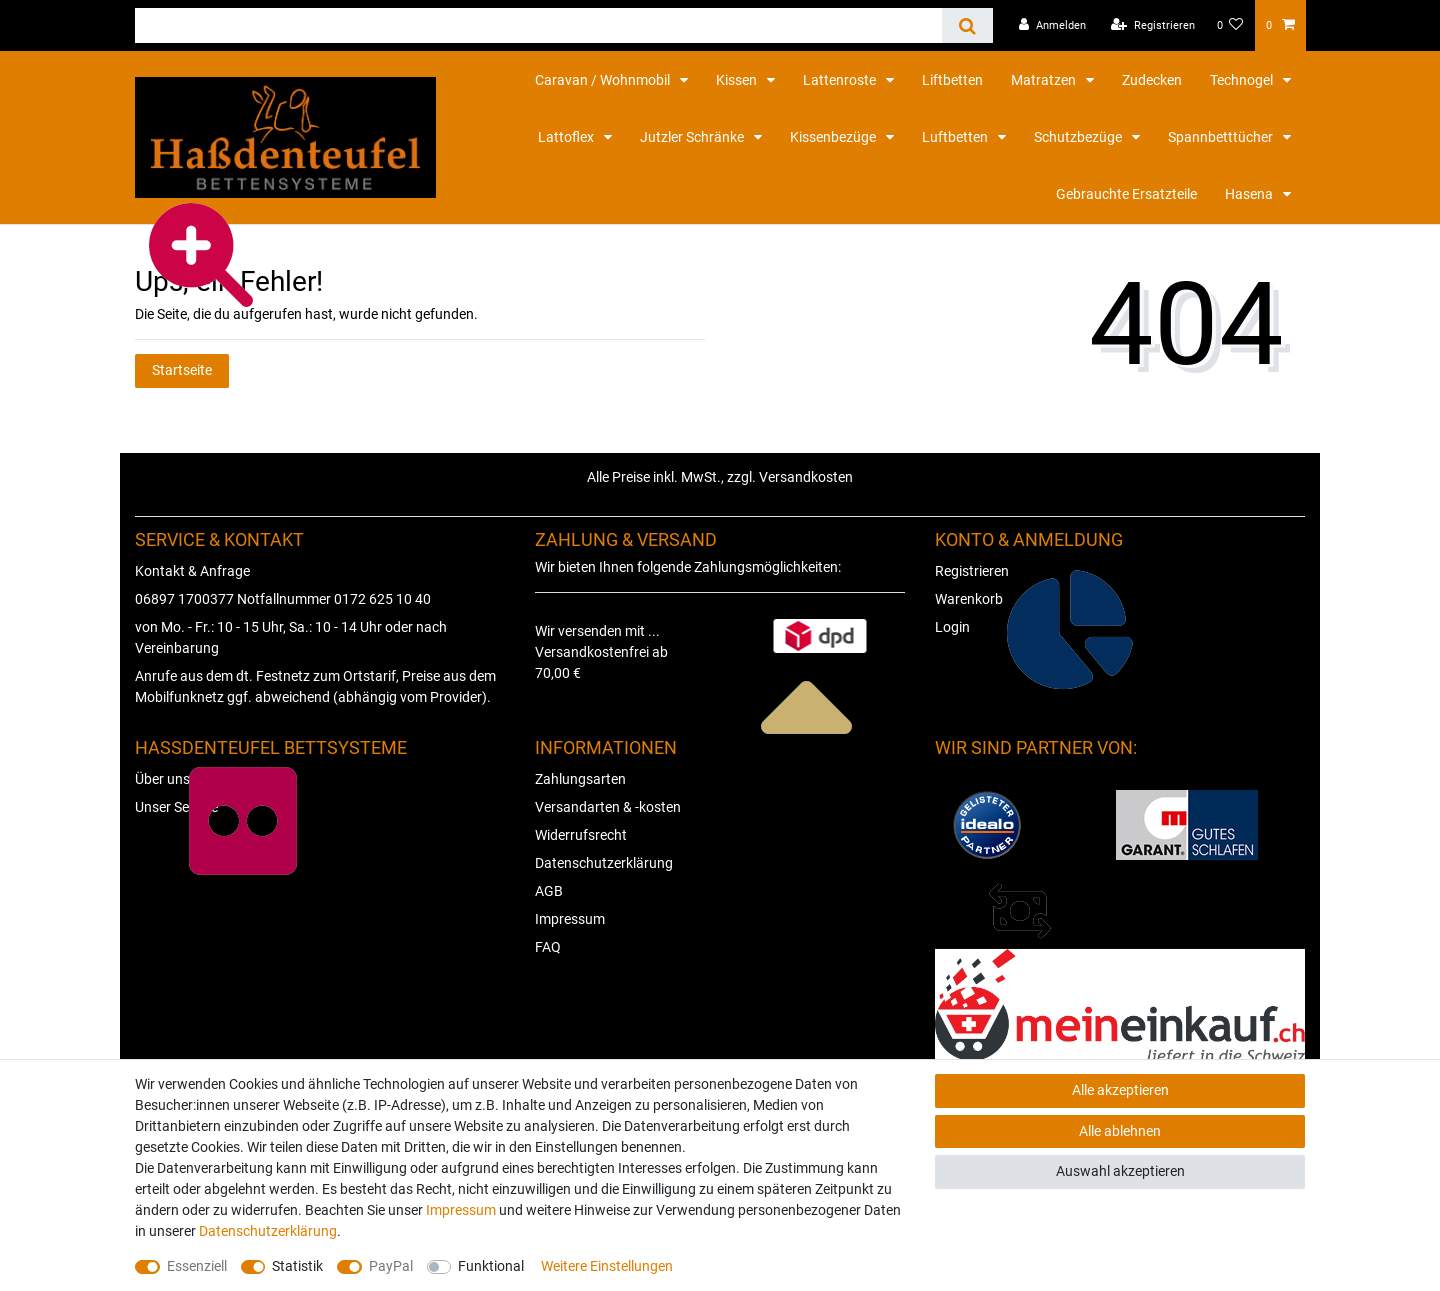 This screenshot has height=1291, width=1440. What do you see at coordinates (243, 821) in the screenshot?
I see `open flickr app` at bounding box center [243, 821].